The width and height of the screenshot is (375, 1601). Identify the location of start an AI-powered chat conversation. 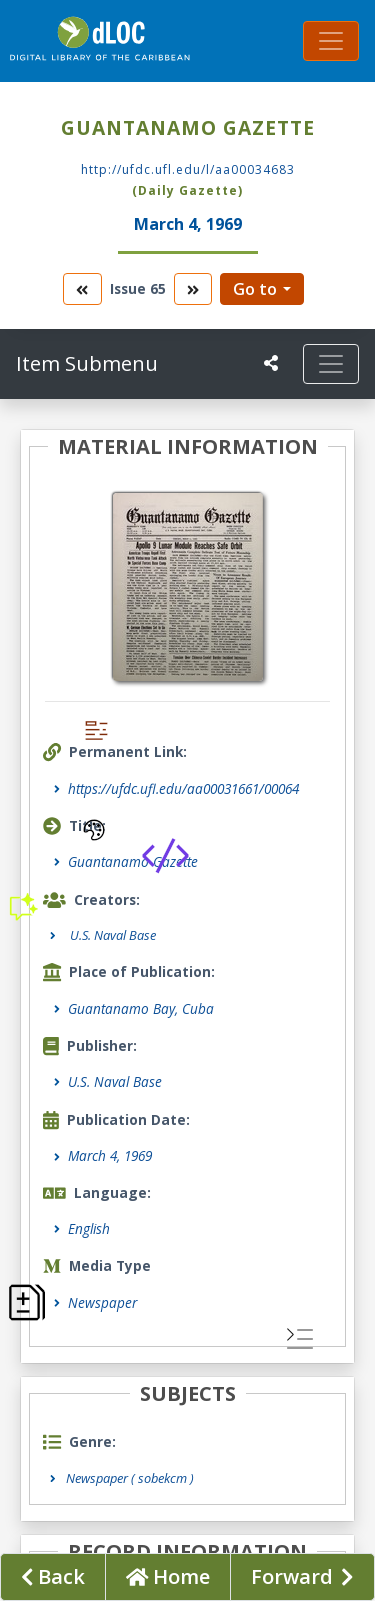
(23, 908).